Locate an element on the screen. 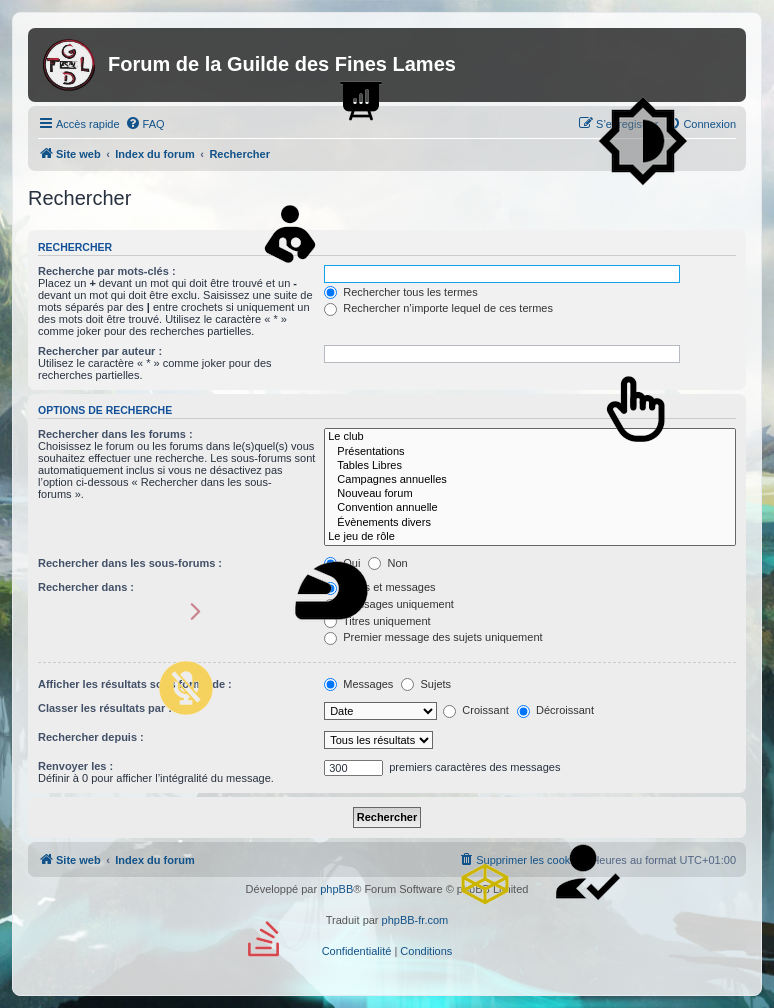  view presentation or slideshow is located at coordinates (361, 101).